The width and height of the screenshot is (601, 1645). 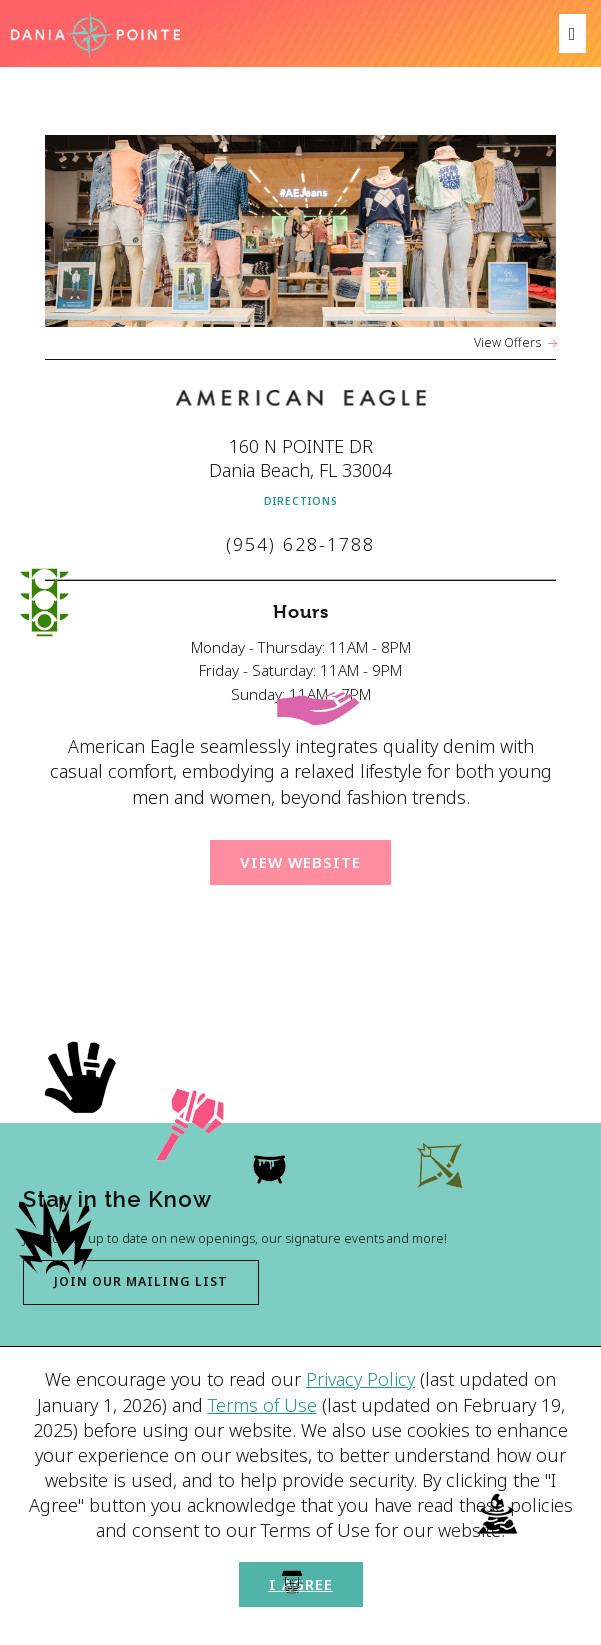 I want to click on access potion crafting or brewing menu, so click(x=269, y=1169).